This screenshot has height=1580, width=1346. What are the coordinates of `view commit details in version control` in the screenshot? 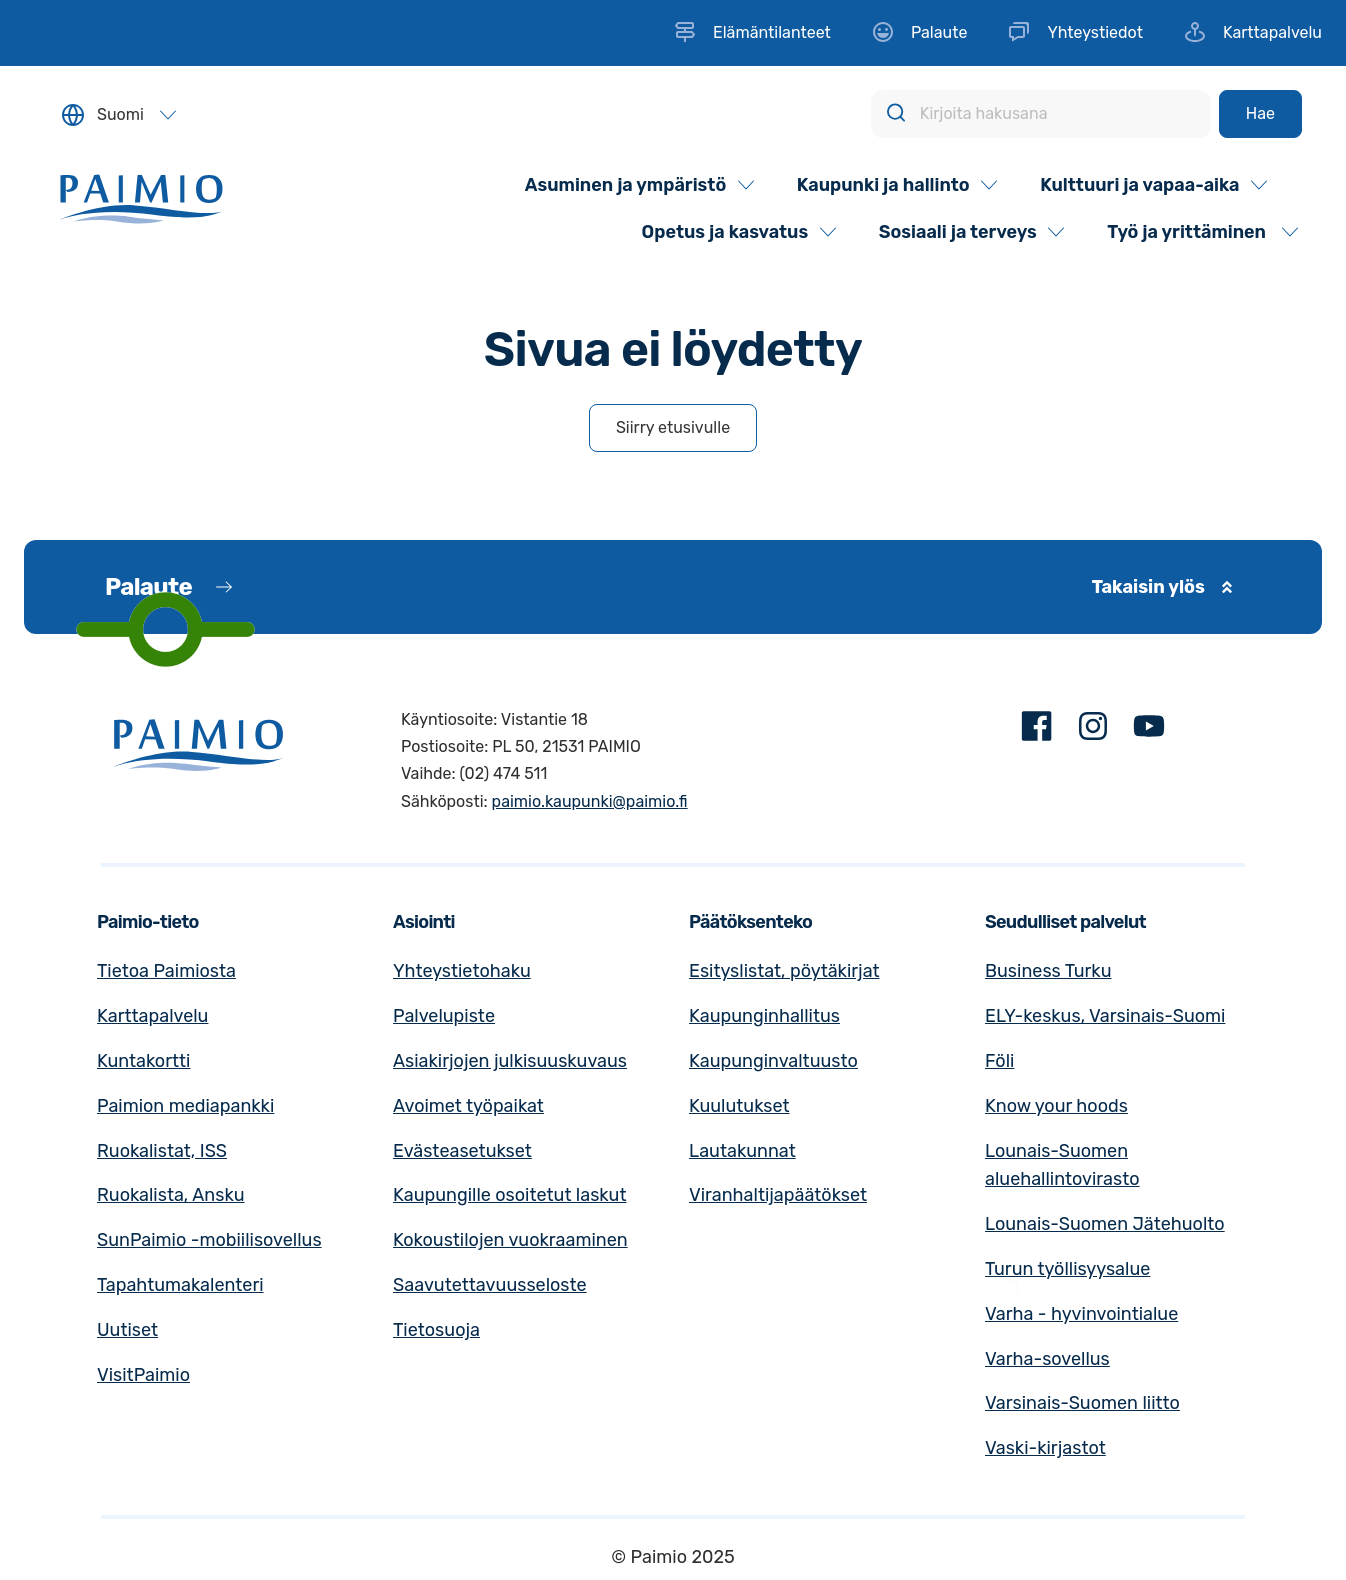 It's located at (165, 629).